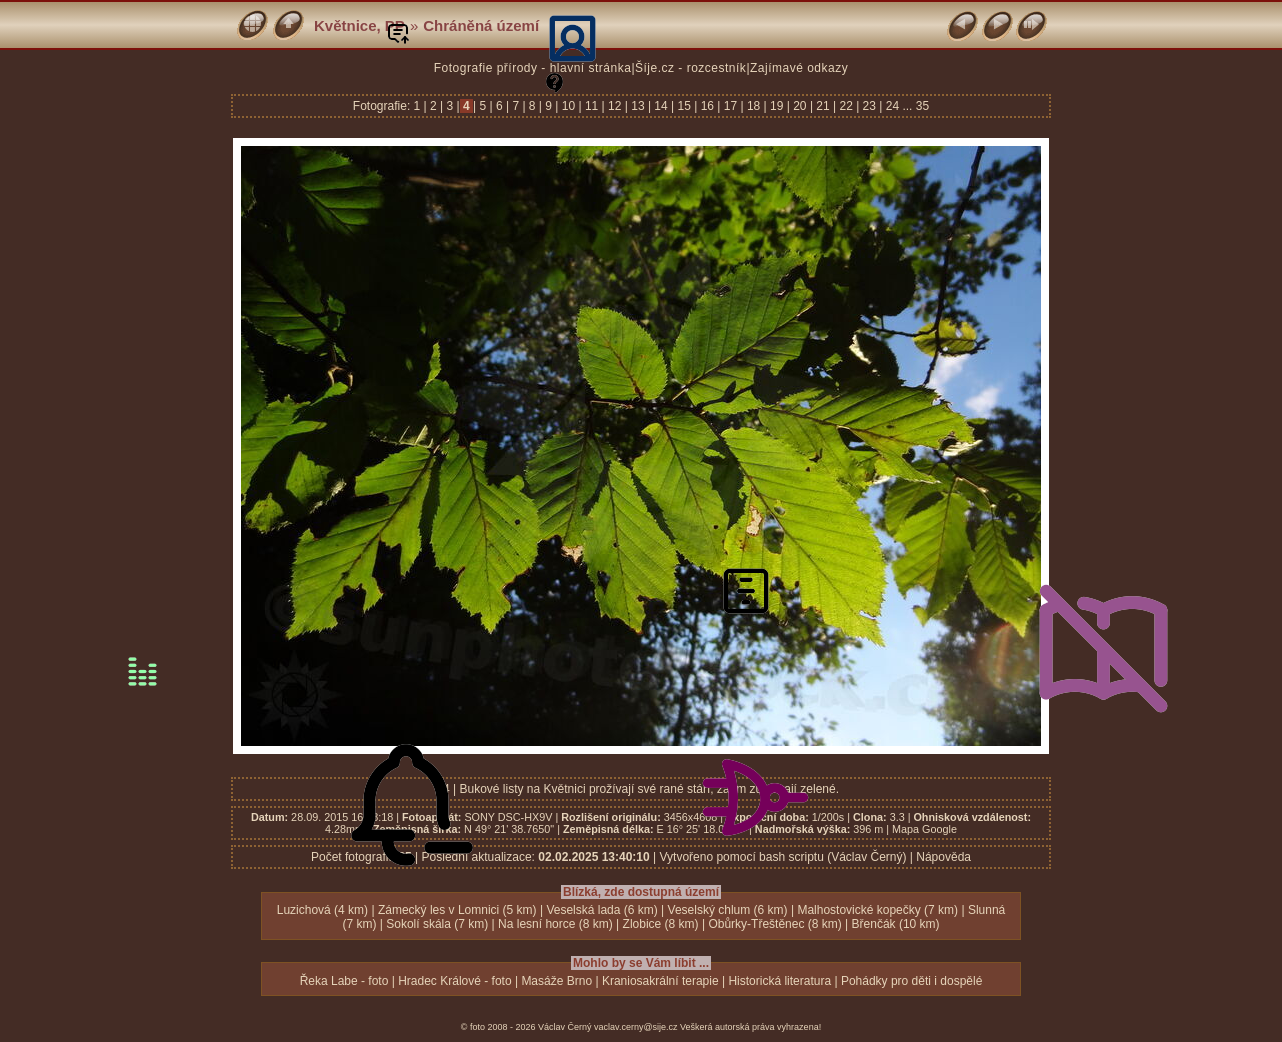 Image resolution: width=1282 pixels, height=1042 pixels. What do you see at coordinates (1103, 648) in the screenshot?
I see `book unavailable or not found` at bounding box center [1103, 648].